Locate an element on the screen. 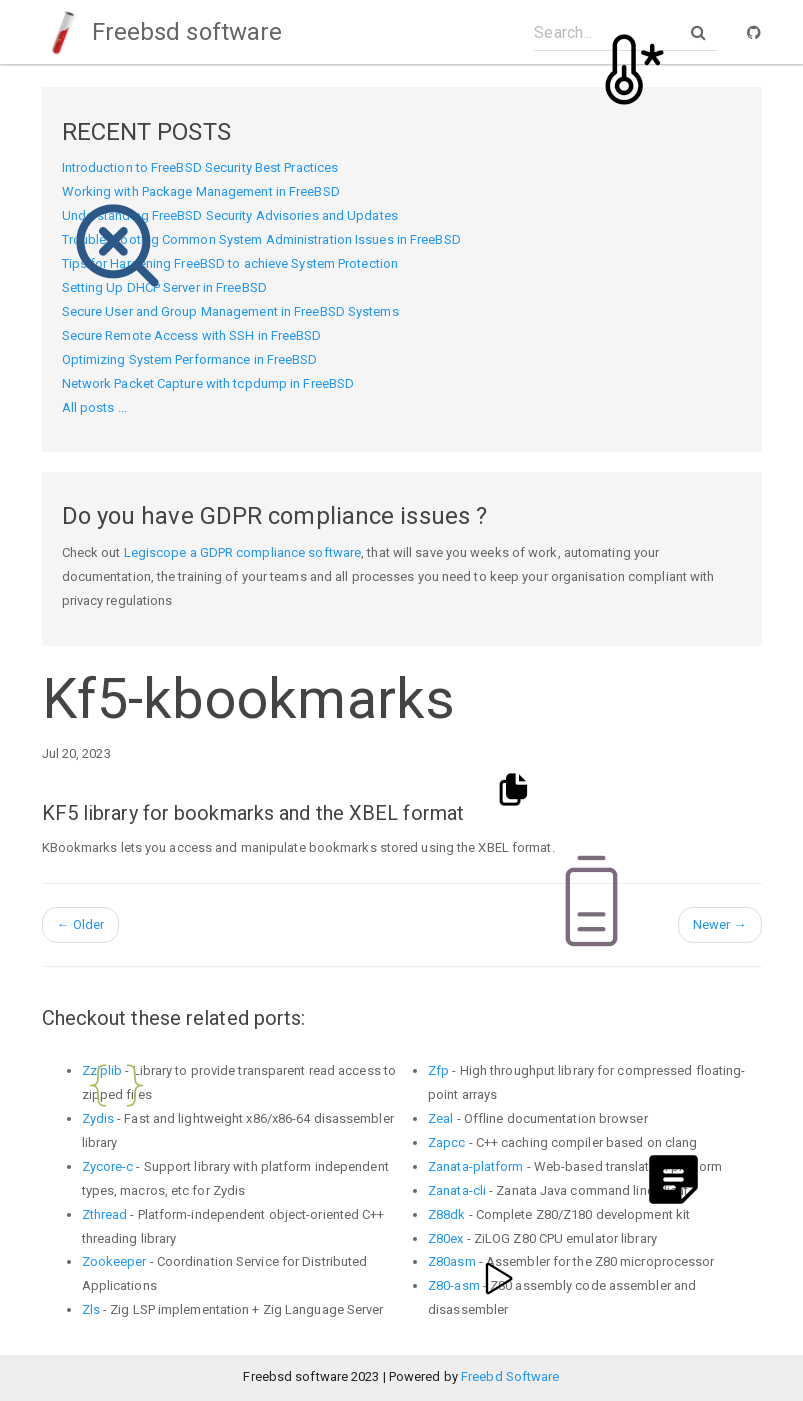 This screenshot has height=1401, width=803. indicates low temperature or cold conditions is located at coordinates (626, 69).